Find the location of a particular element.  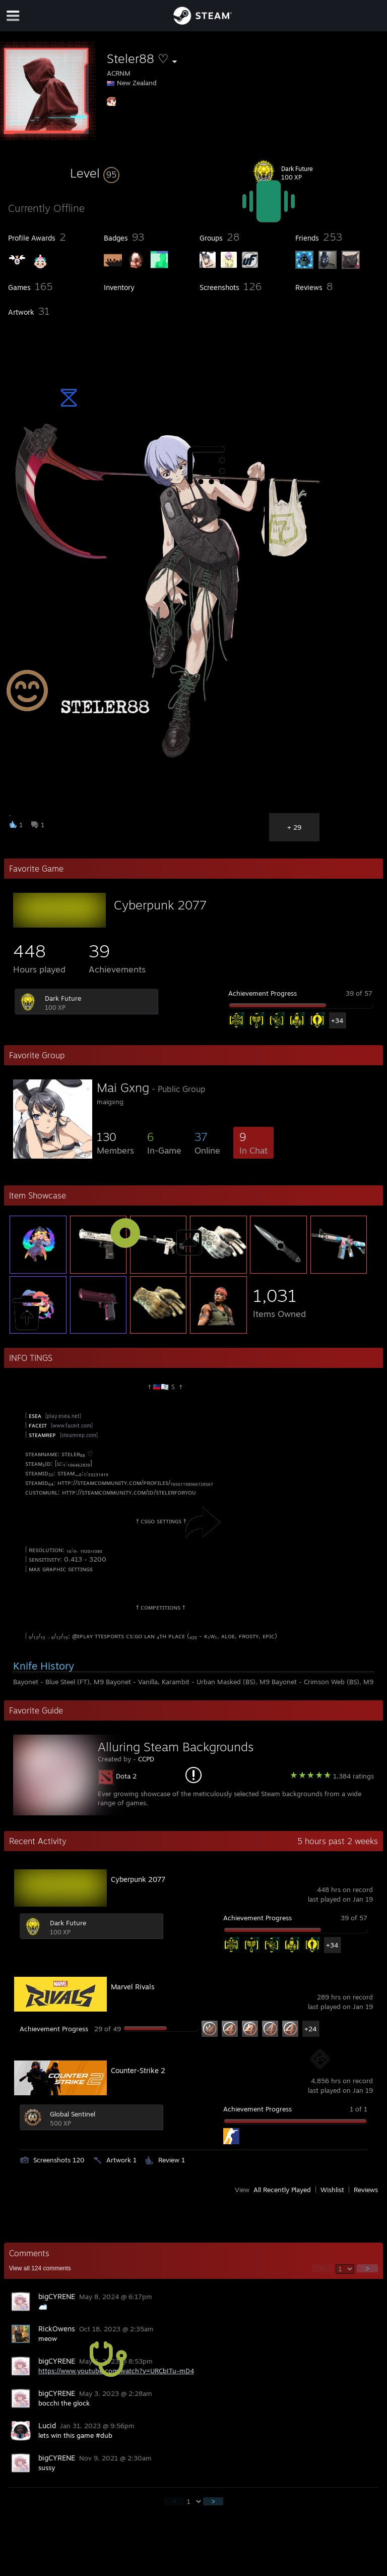

share or forward content is located at coordinates (203, 1522).